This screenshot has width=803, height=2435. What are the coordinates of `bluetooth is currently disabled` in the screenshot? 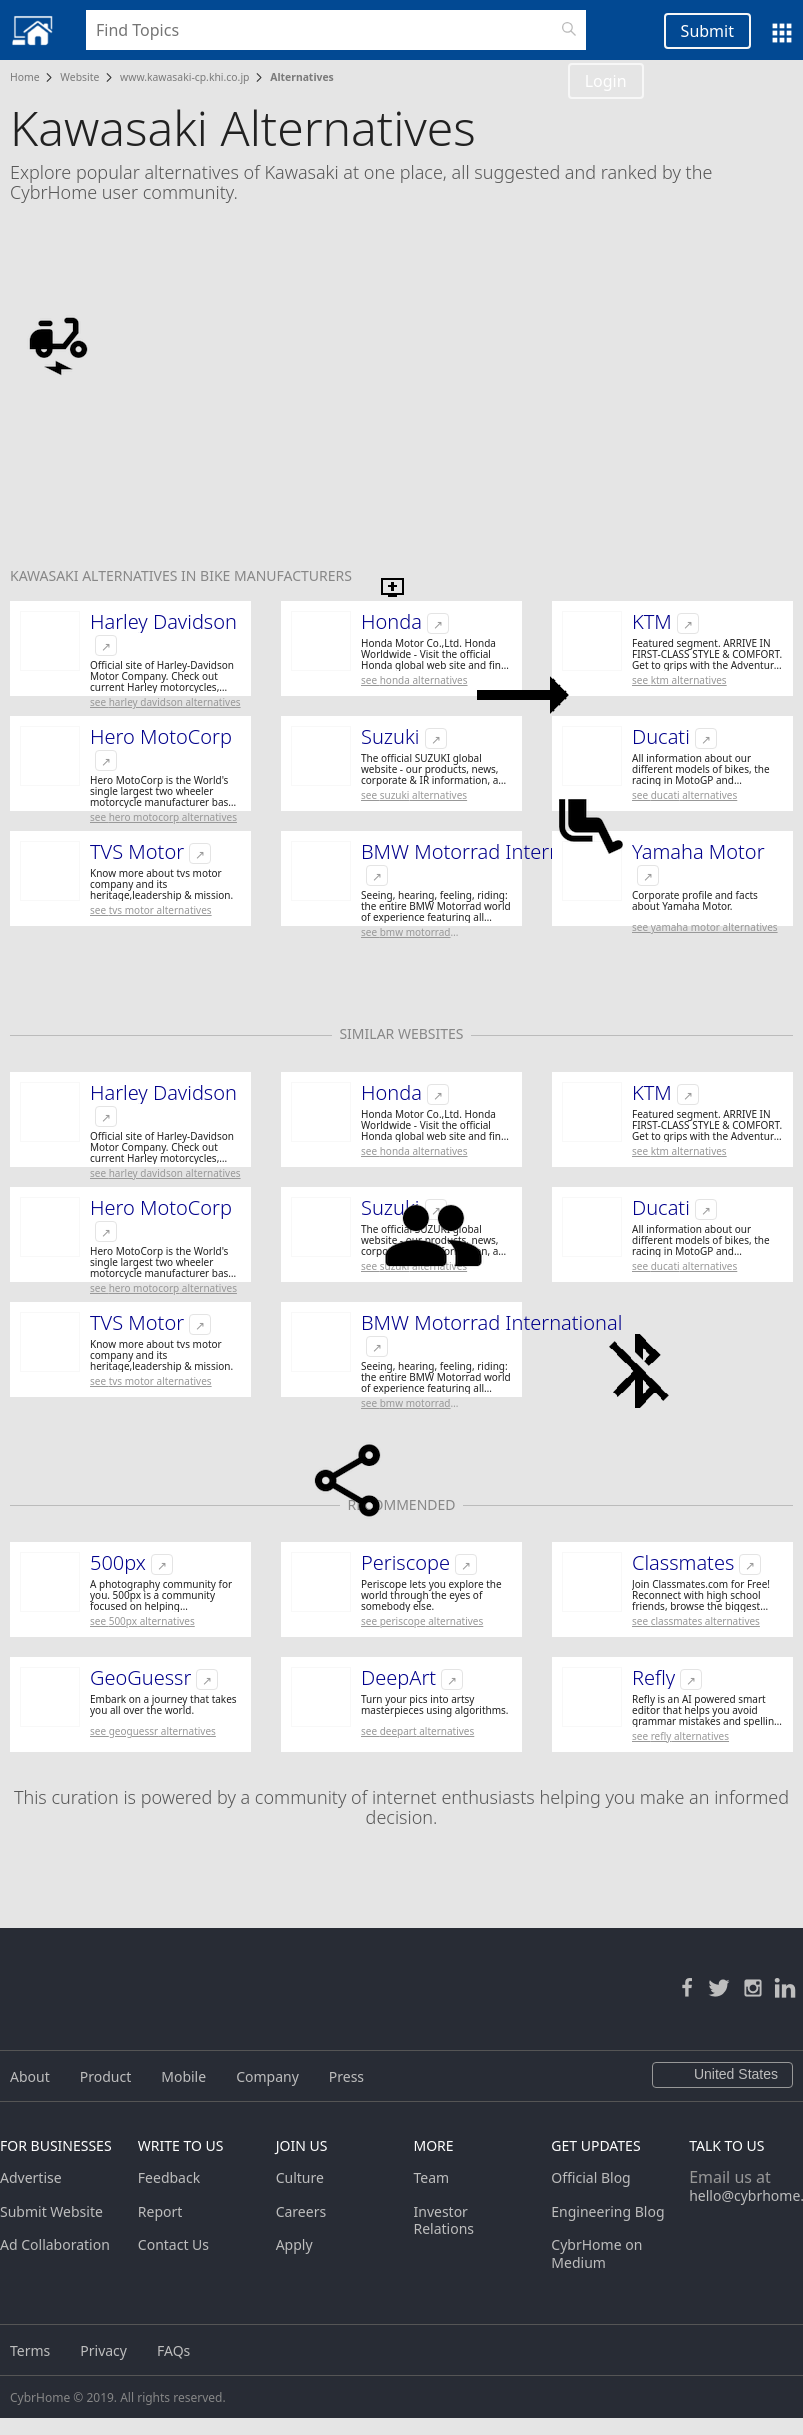 It's located at (639, 1371).